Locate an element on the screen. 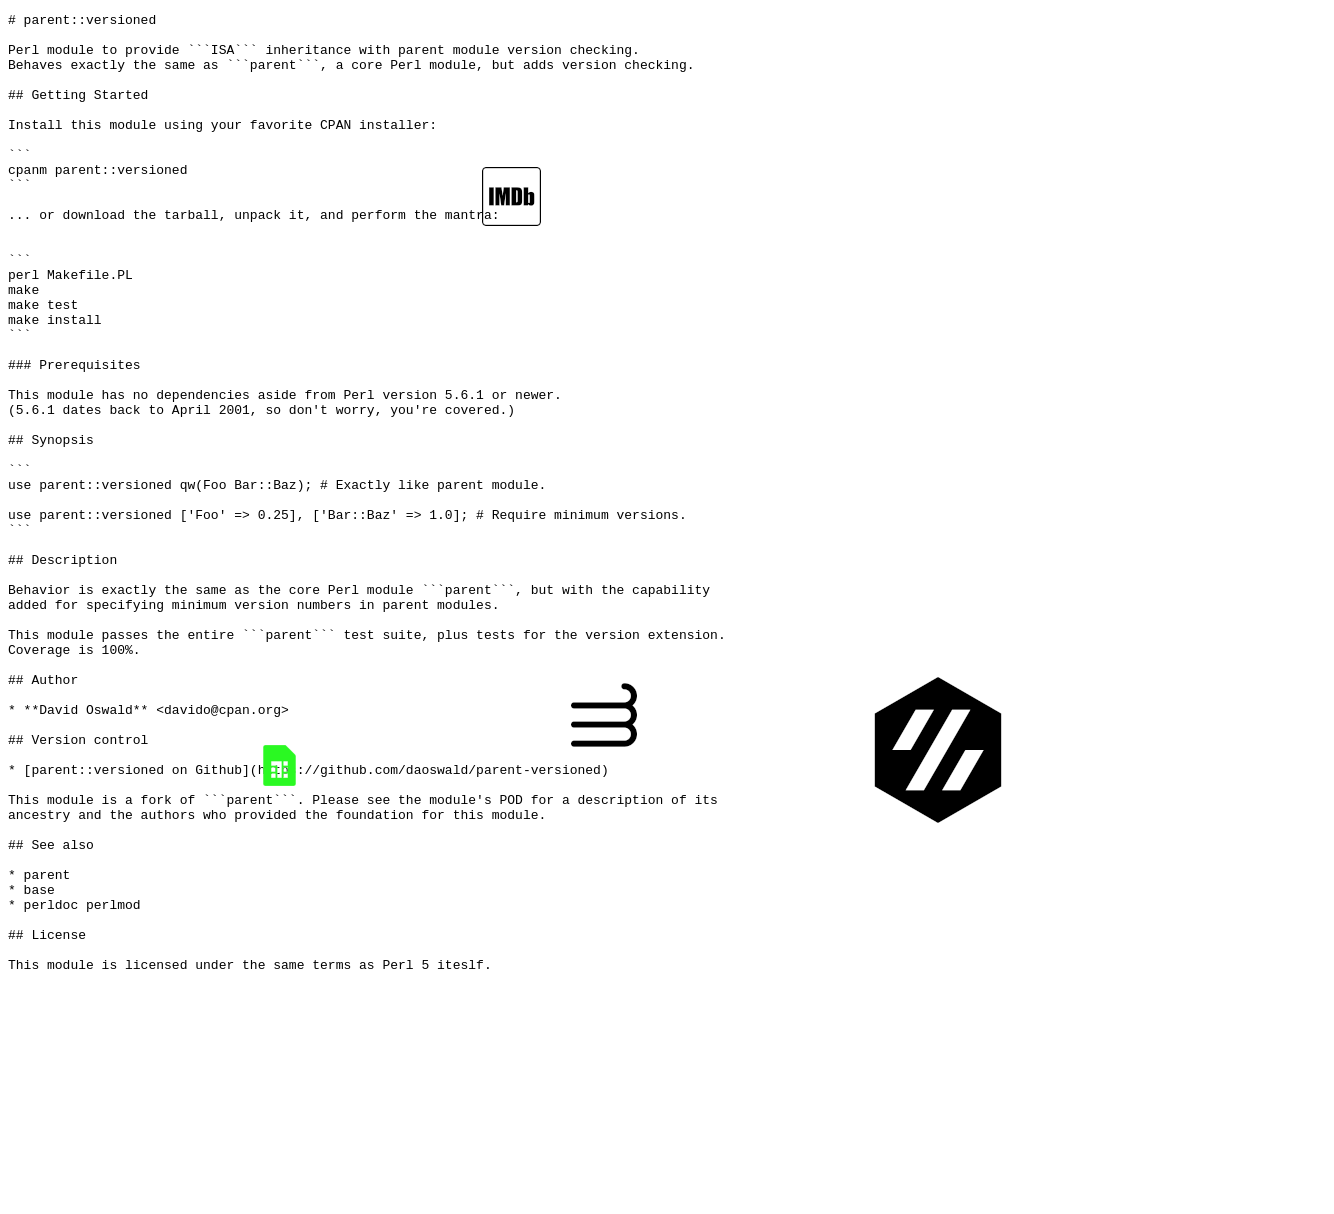 Image resolution: width=1334 pixels, height=1214 pixels. manage sim card settings is located at coordinates (279, 765).